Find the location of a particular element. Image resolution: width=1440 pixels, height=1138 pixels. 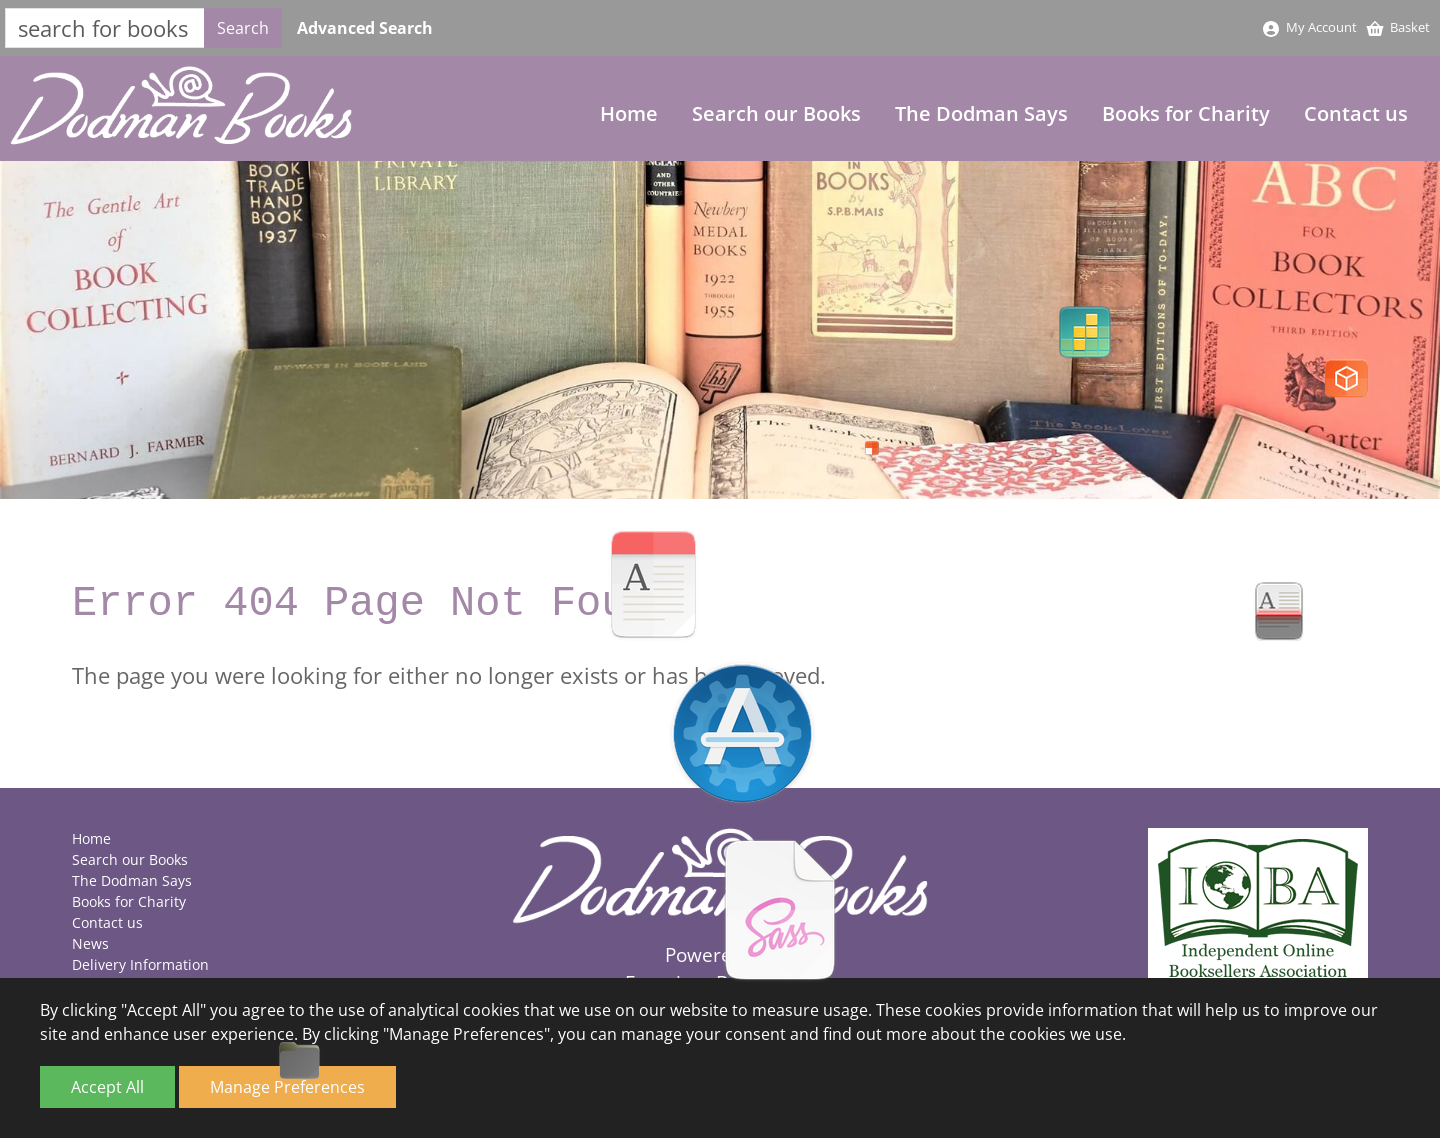

switch to the bottom-left workspace is located at coordinates (872, 448).